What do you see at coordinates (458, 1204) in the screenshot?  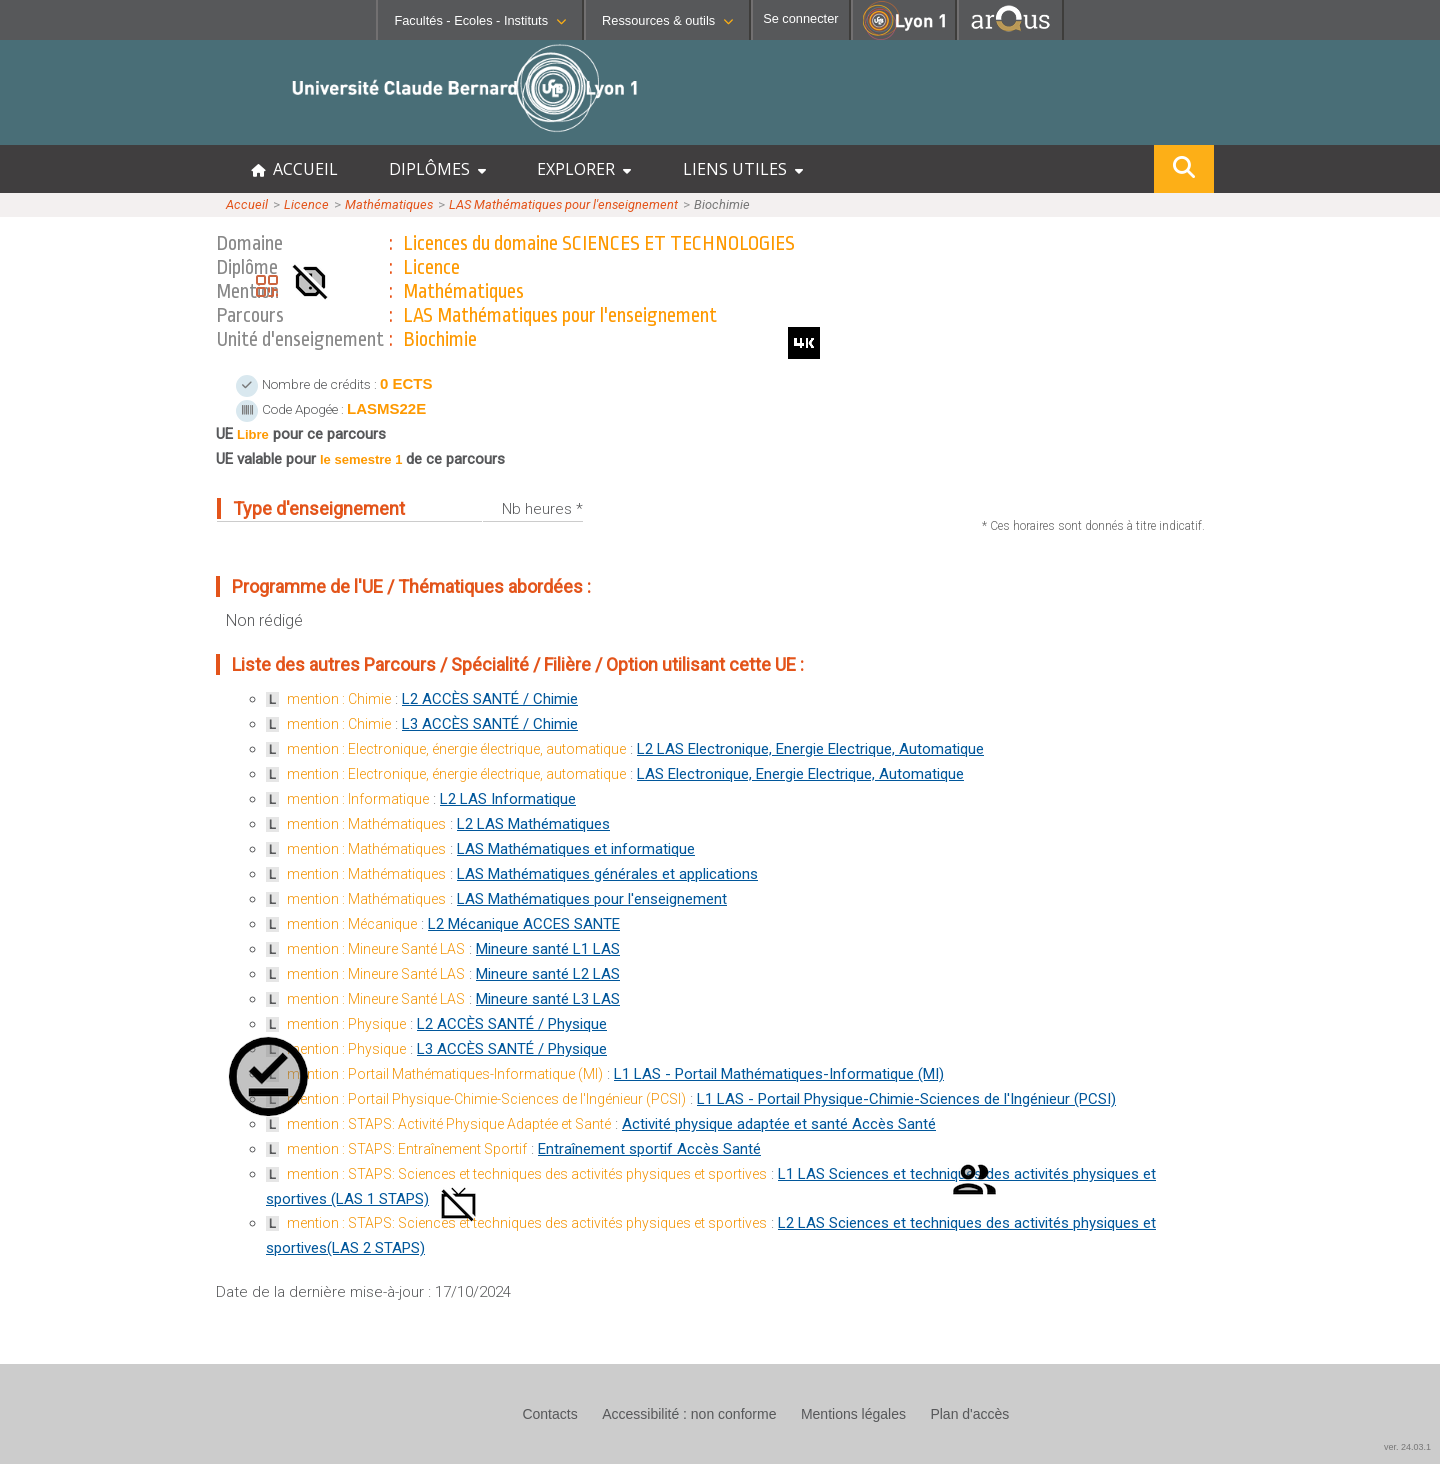 I see `tv or display is currently off or disabled` at bounding box center [458, 1204].